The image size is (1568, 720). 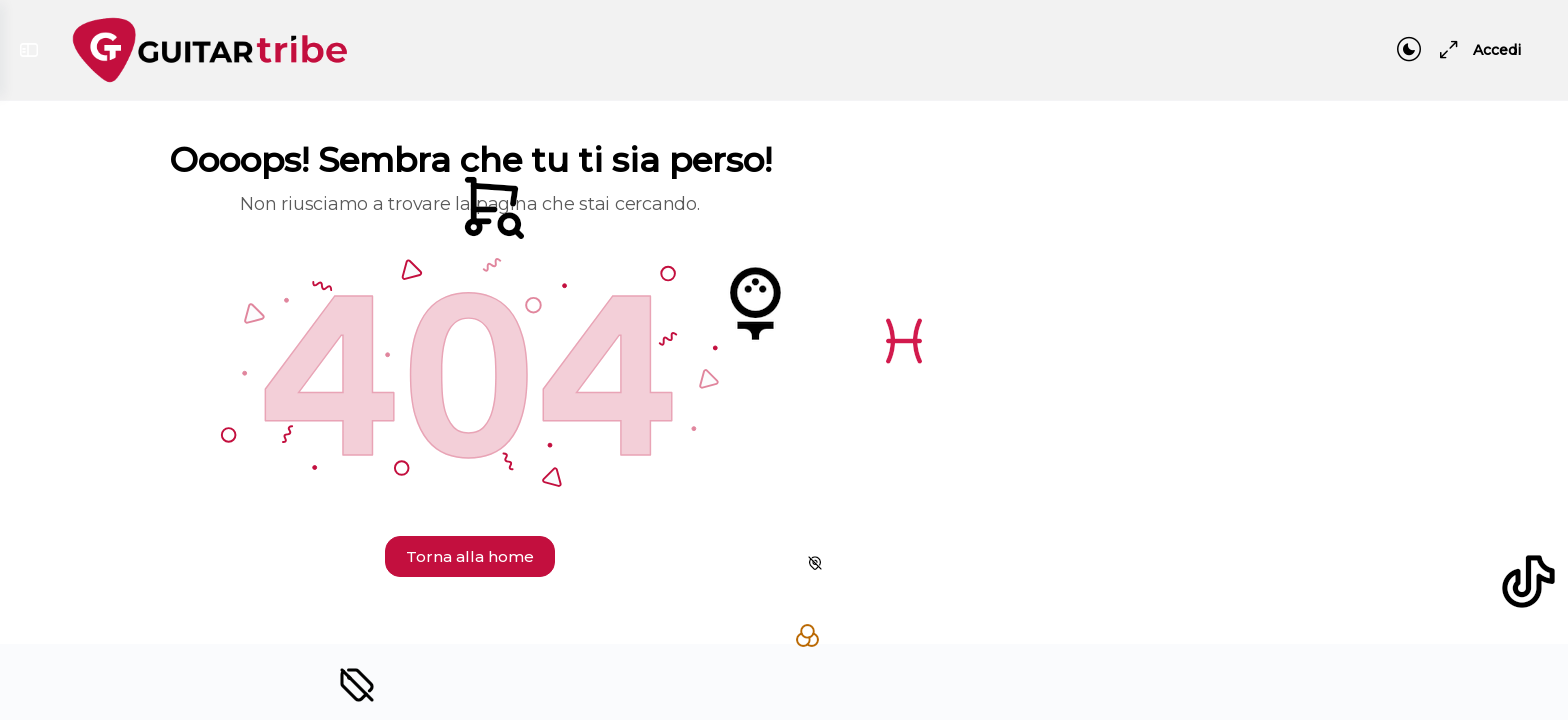 What do you see at coordinates (491, 206) in the screenshot?
I see `search within your shopping cart` at bounding box center [491, 206].